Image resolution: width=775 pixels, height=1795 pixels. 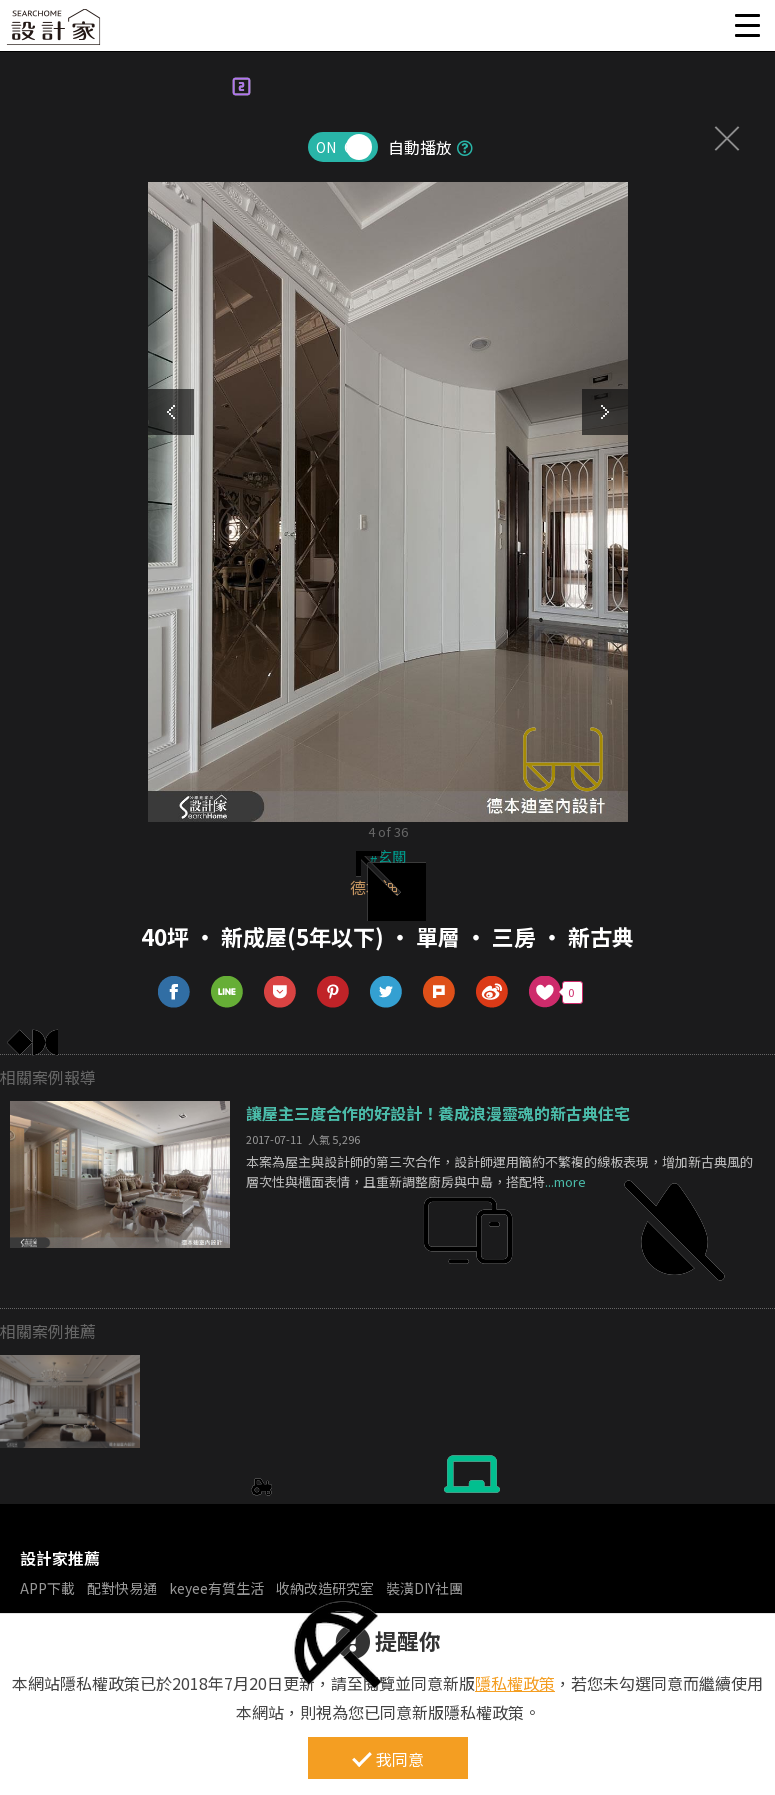 I want to click on indicates step 2 in a multi-step process, so click(x=241, y=86).